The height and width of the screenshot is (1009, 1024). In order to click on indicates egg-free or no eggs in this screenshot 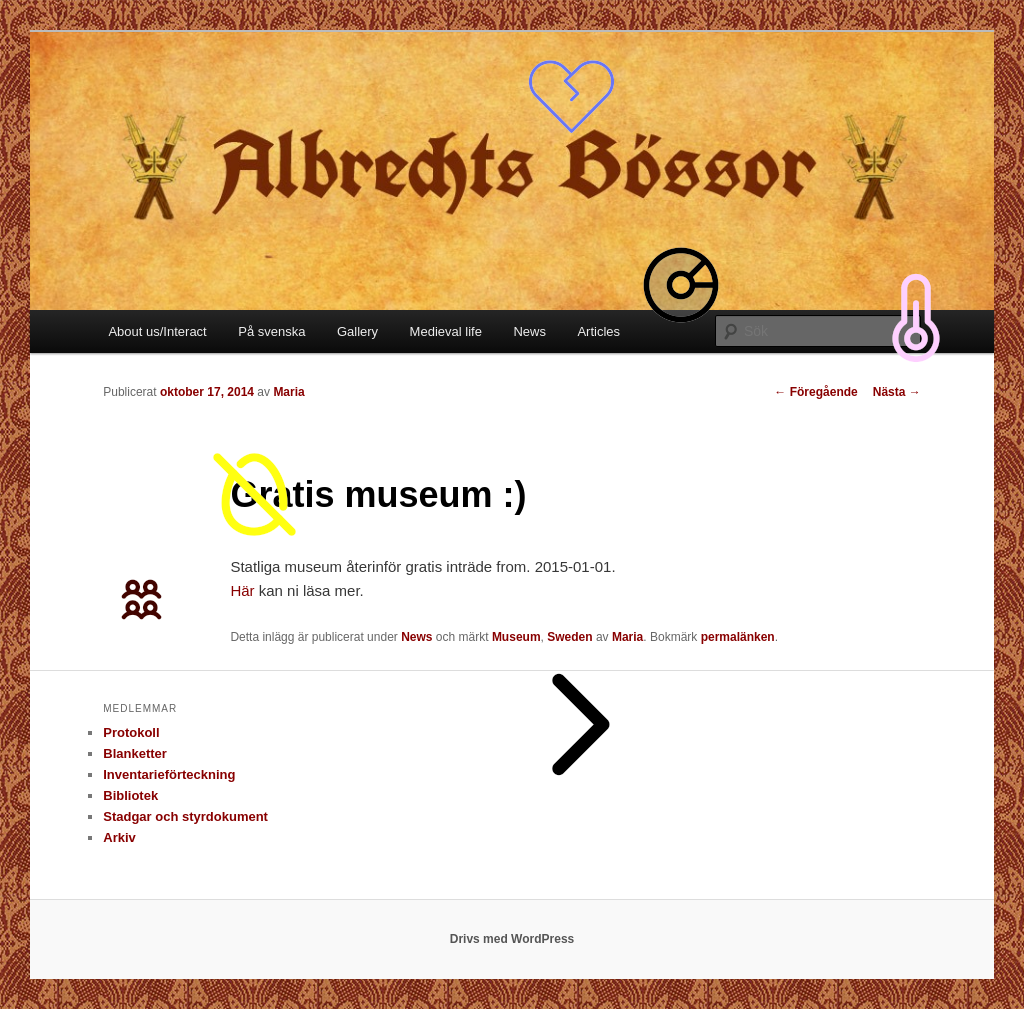, I will do `click(254, 494)`.